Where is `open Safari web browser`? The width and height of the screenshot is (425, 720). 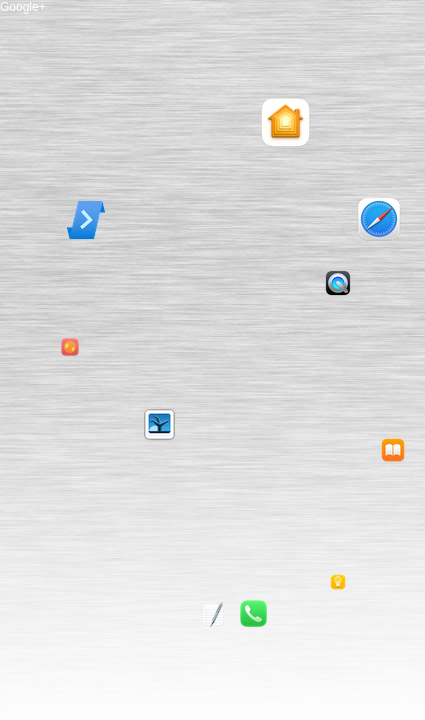
open Safari web browser is located at coordinates (379, 219).